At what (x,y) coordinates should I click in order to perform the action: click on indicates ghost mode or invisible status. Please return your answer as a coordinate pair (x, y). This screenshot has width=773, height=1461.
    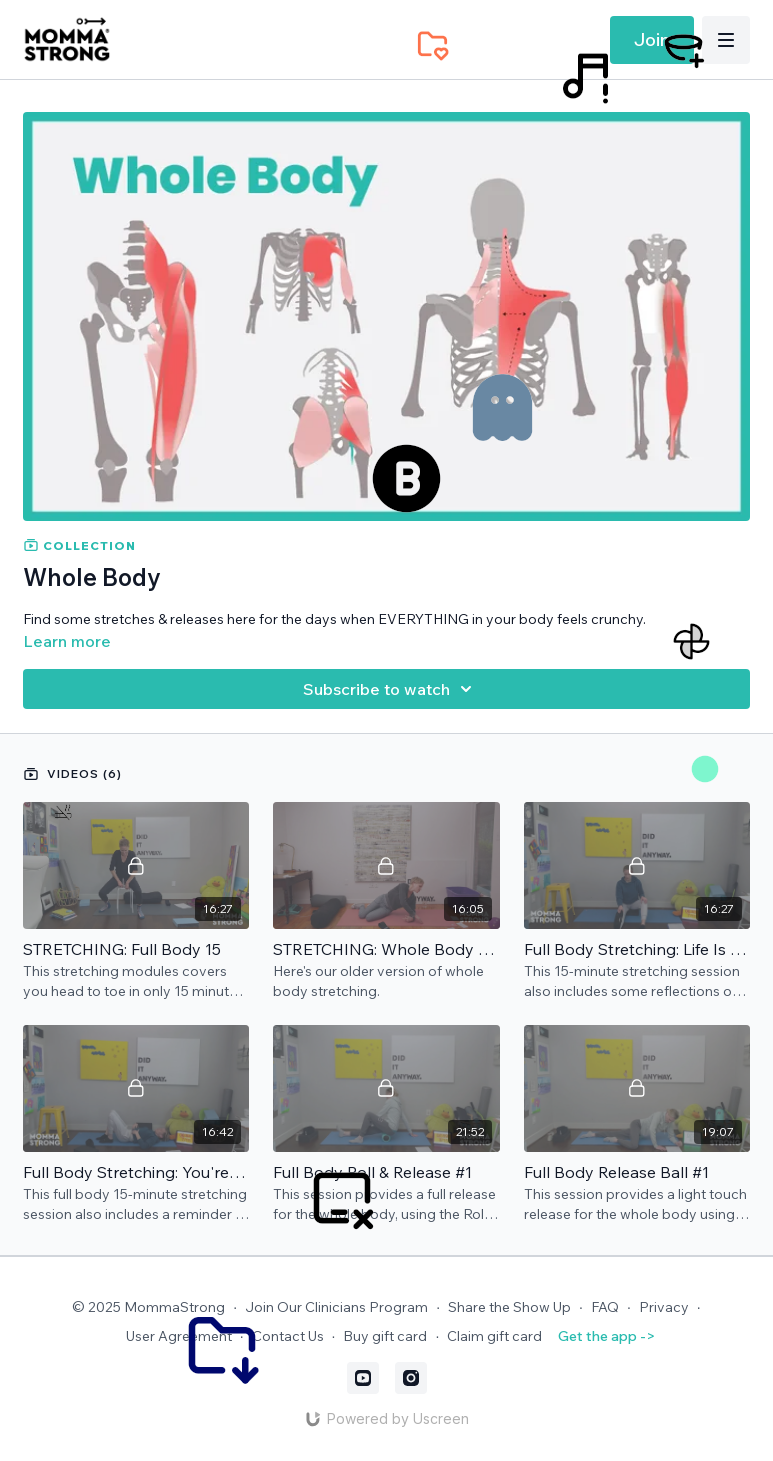
    Looking at the image, I should click on (502, 407).